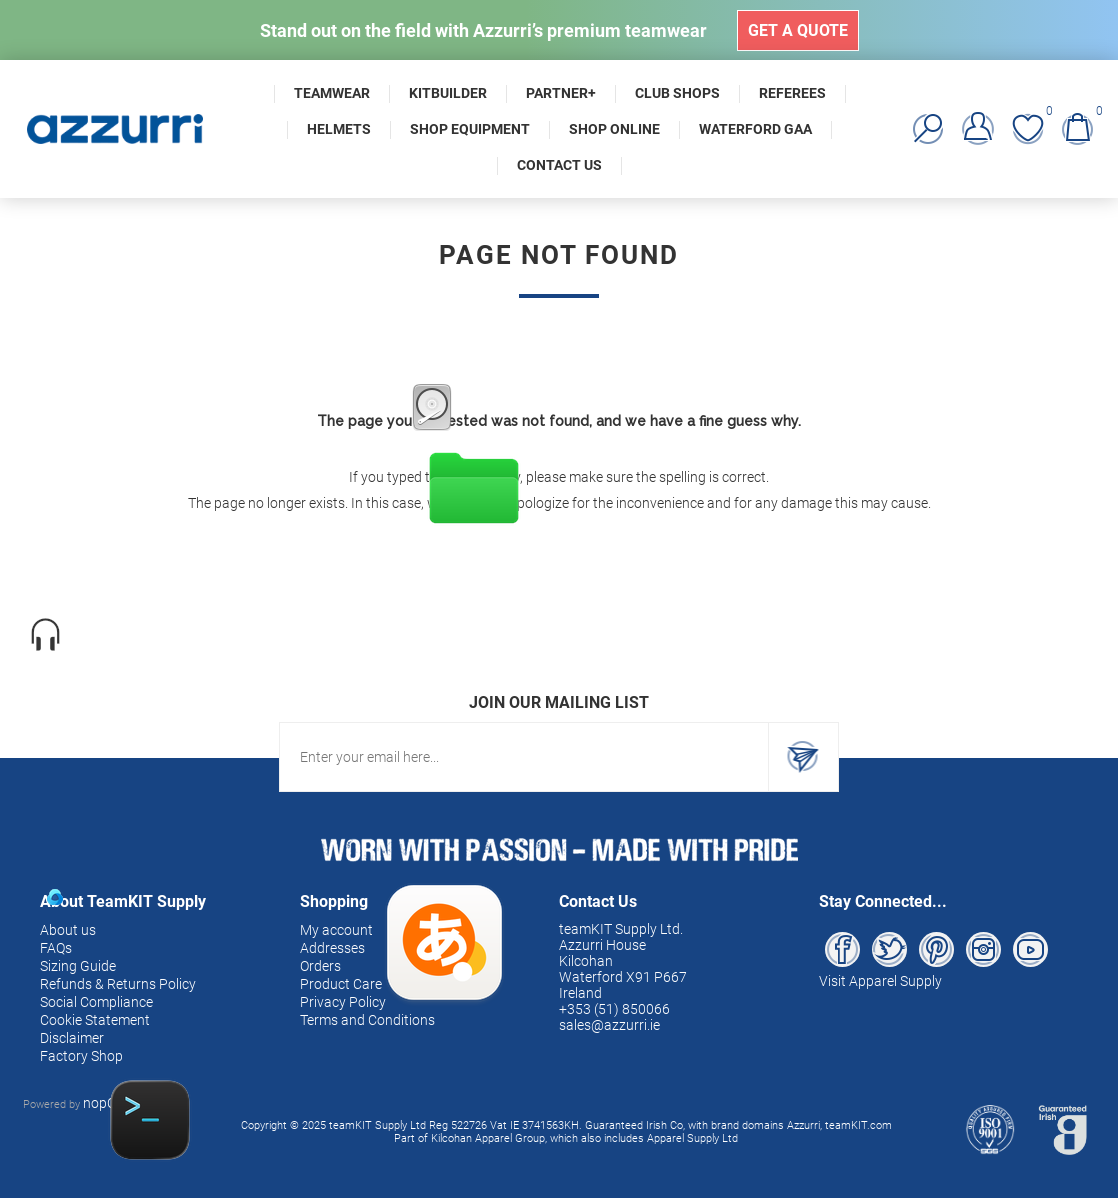  What do you see at coordinates (45, 634) in the screenshot?
I see `open the audio player app` at bounding box center [45, 634].